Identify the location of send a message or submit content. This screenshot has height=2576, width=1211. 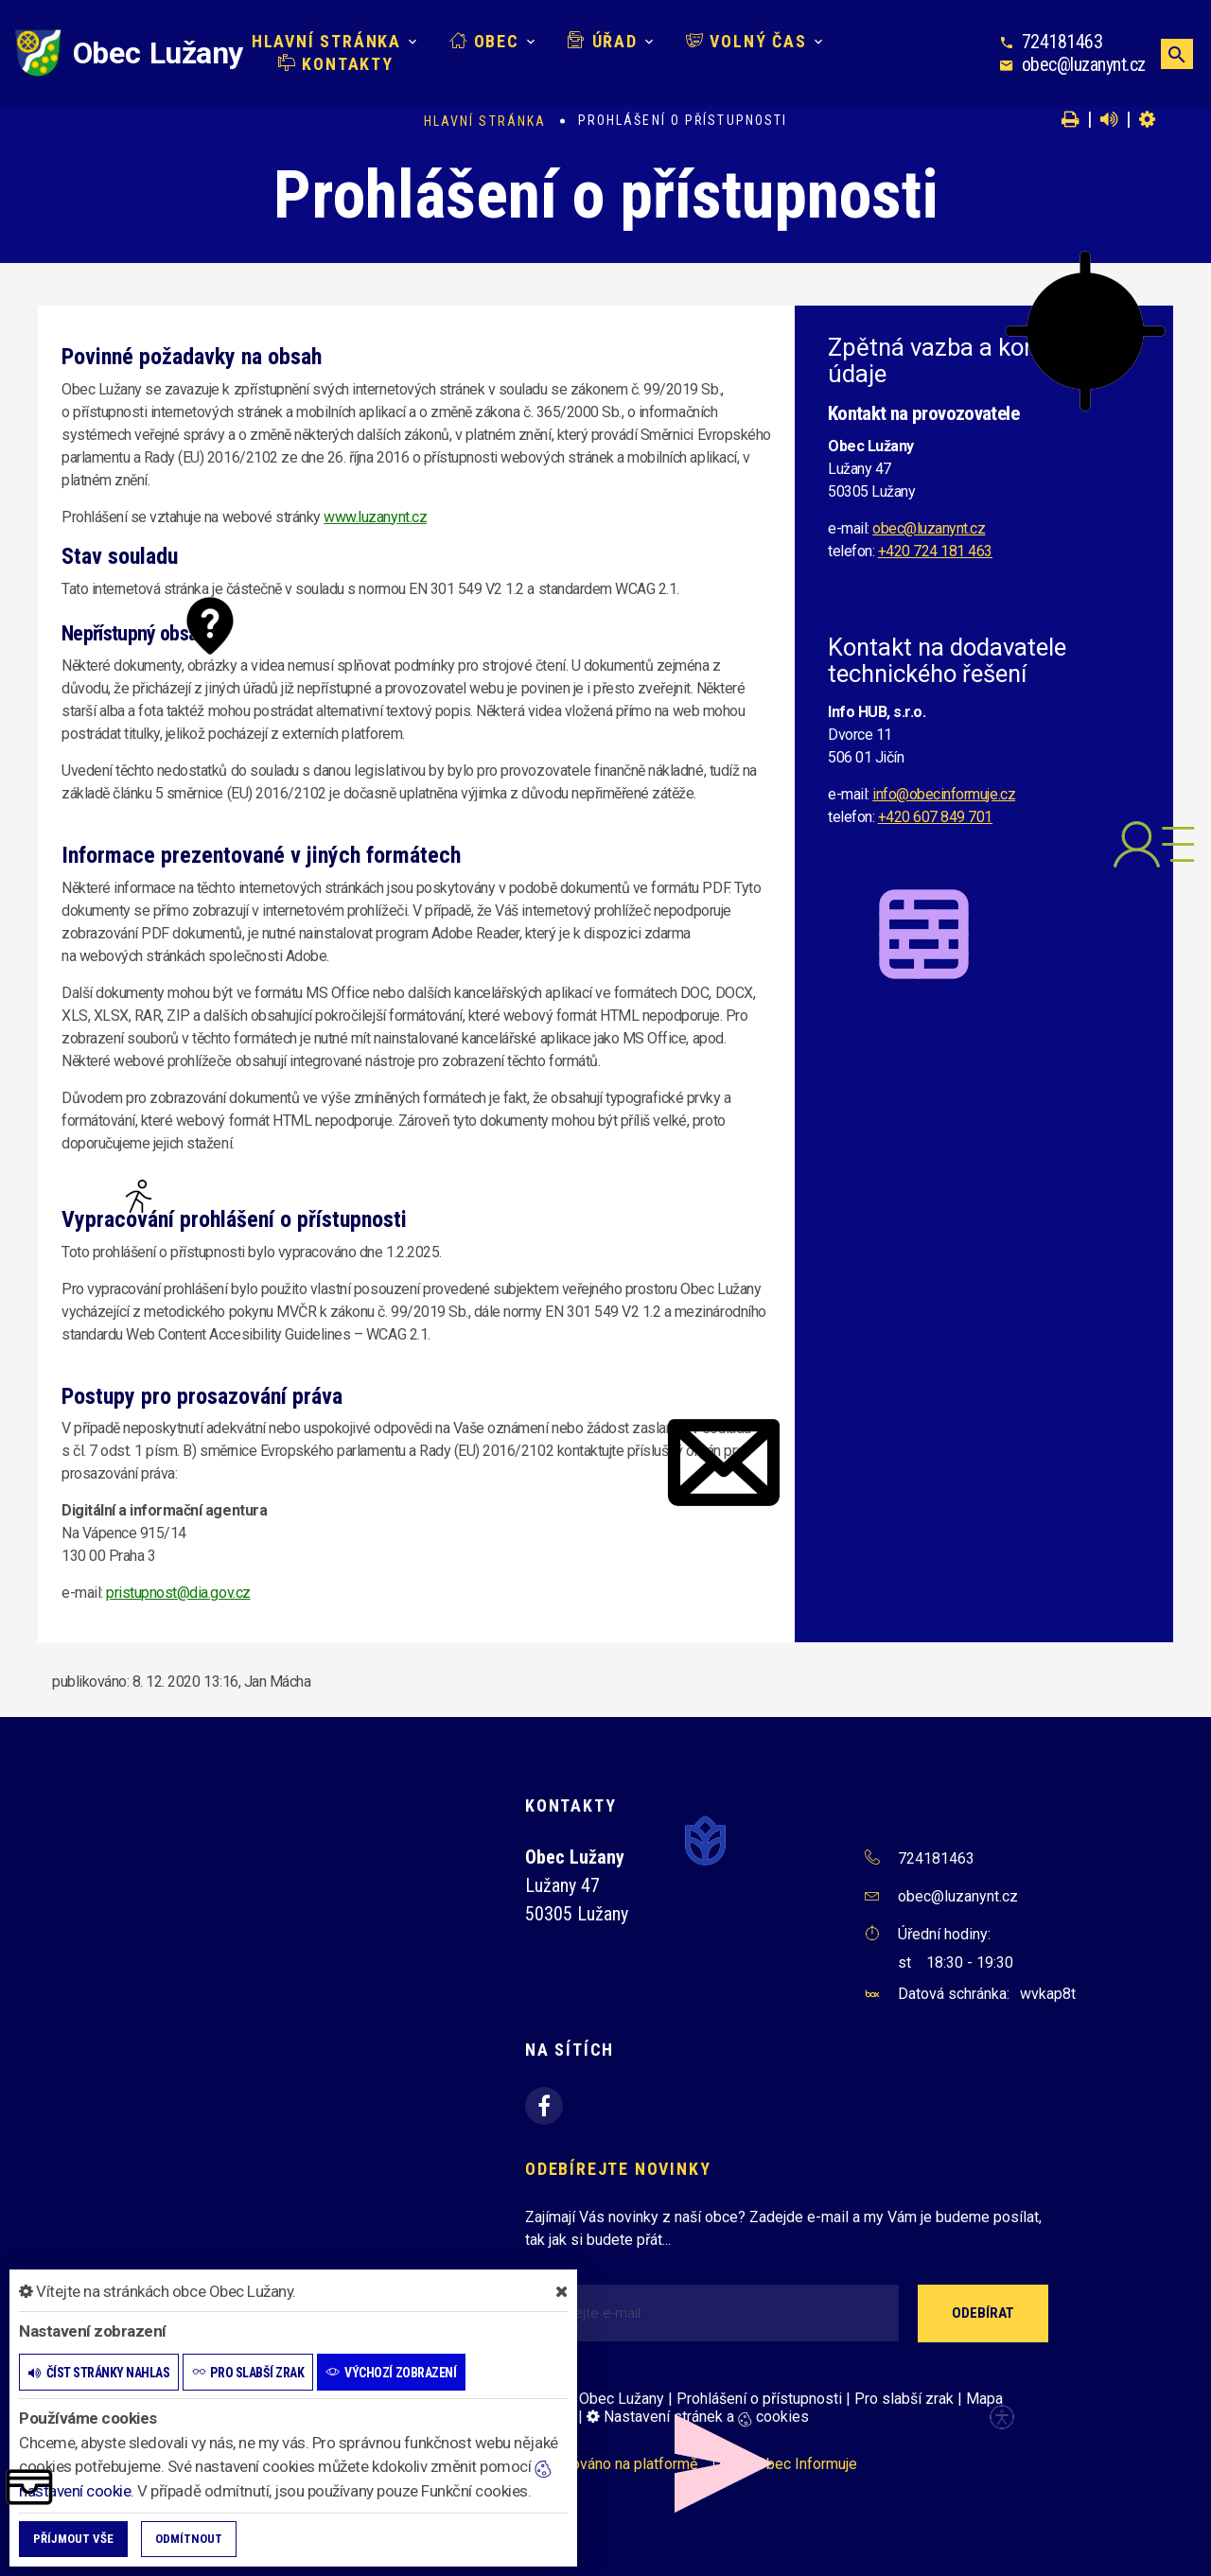
(724, 2463).